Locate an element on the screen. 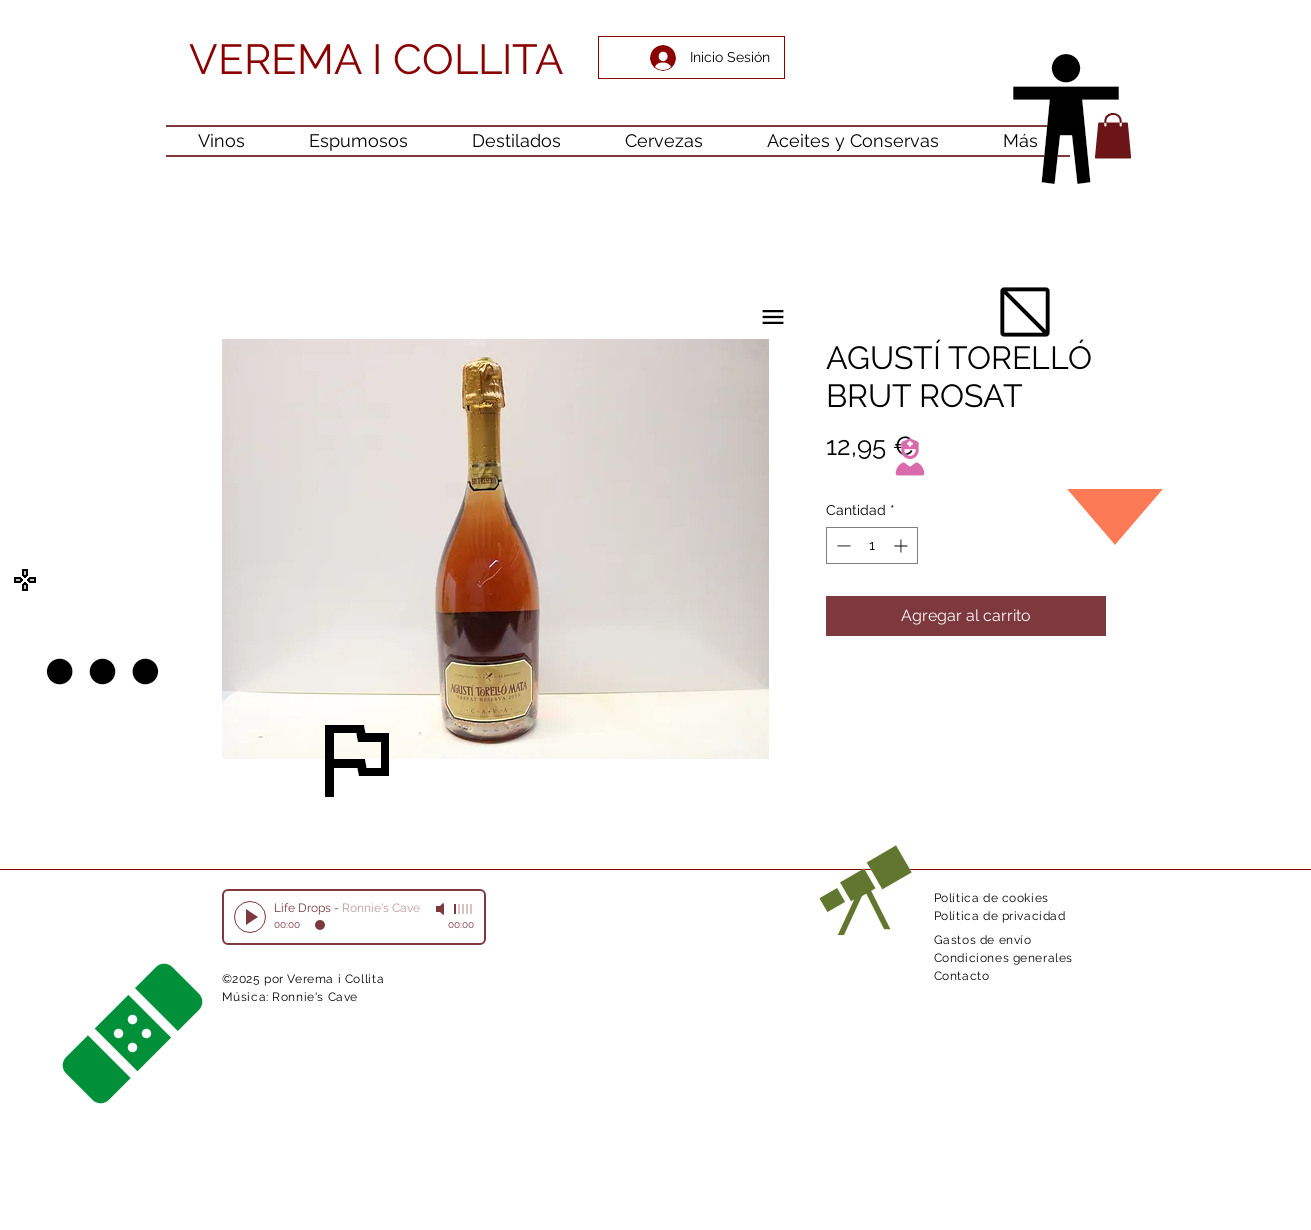 The width and height of the screenshot is (1311, 1230). indicates missing or unavailable image content is located at coordinates (1025, 312).